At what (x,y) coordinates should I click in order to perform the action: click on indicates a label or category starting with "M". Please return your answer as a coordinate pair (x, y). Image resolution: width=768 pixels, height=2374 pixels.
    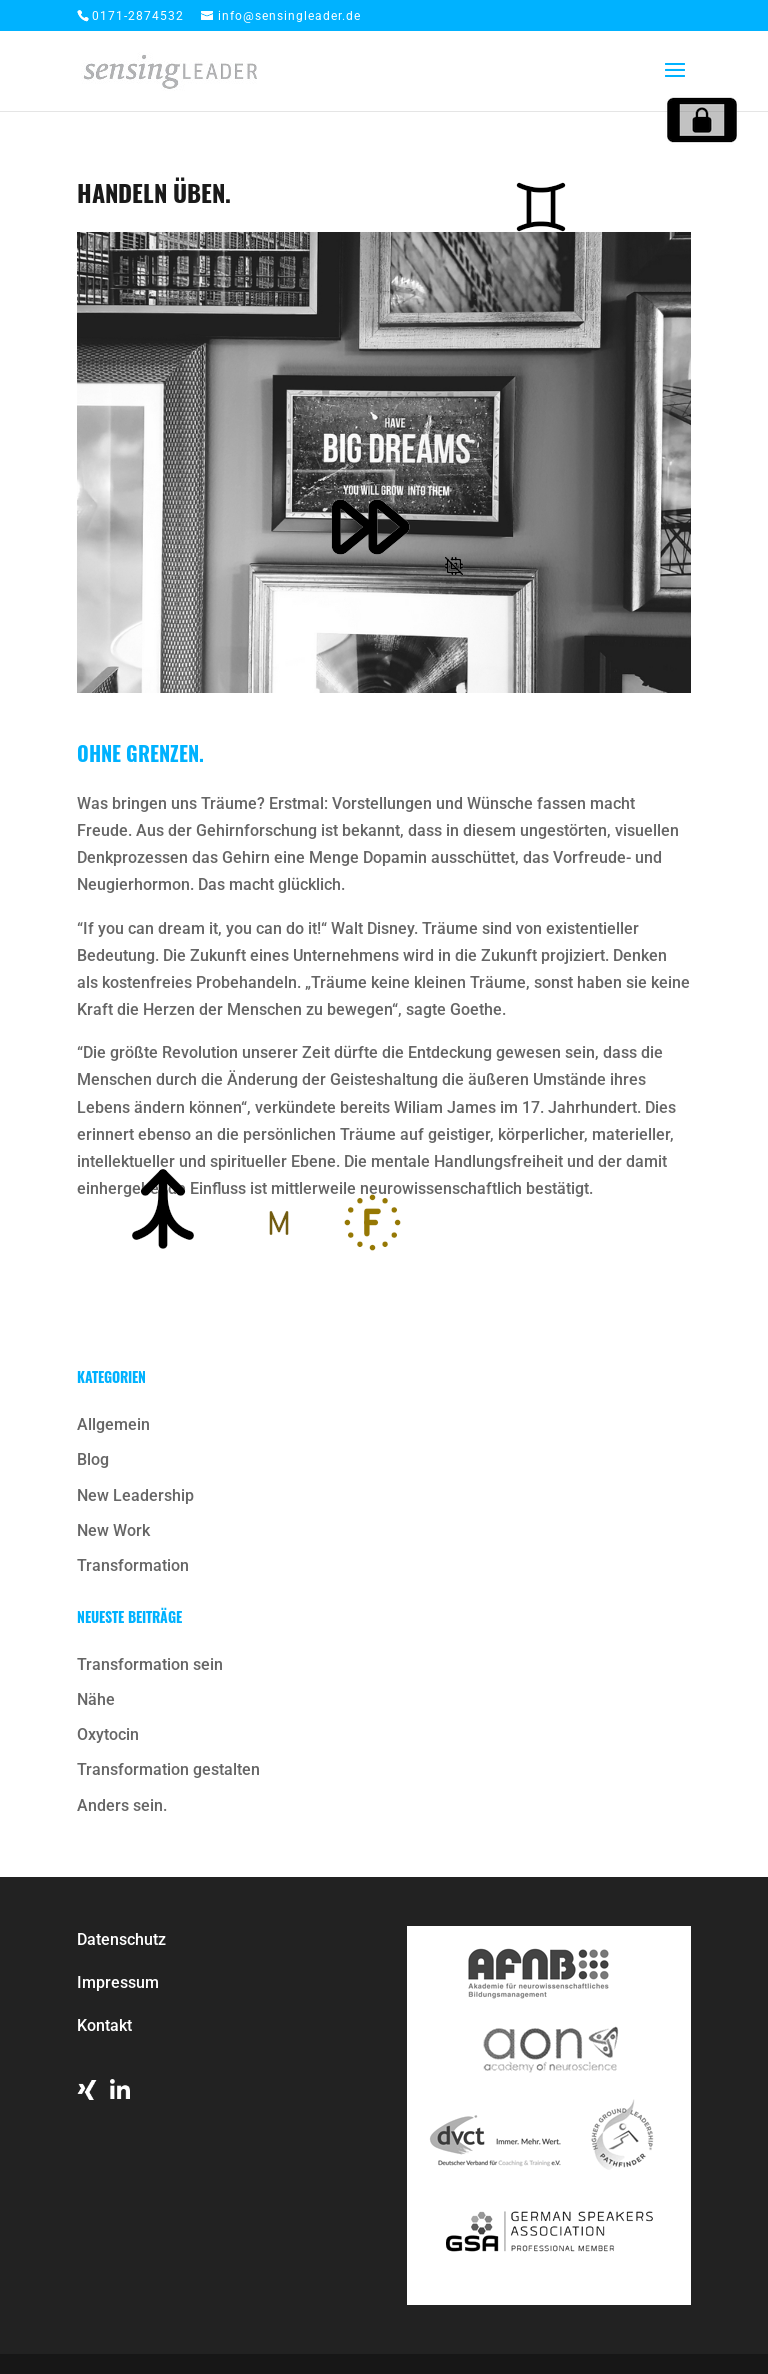
    Looking at the image, I should click on (279, 1223).